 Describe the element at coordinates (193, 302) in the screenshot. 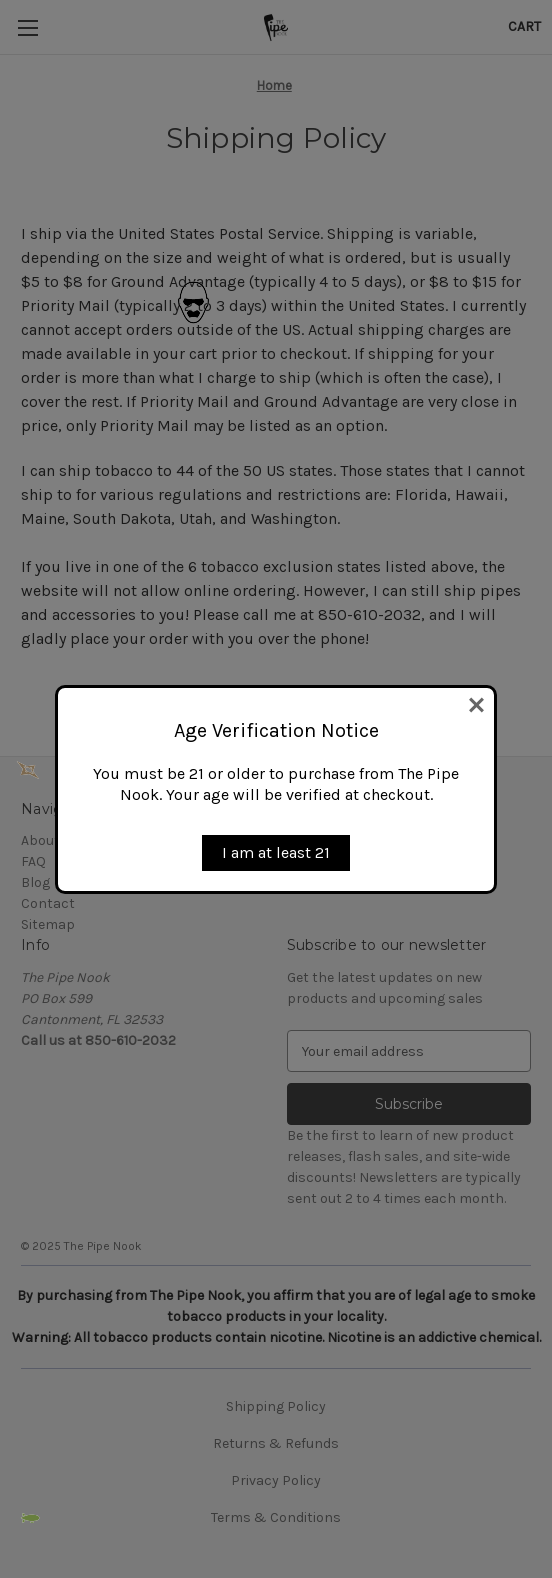

I see `indicates a villain or antagonist character` at that location.